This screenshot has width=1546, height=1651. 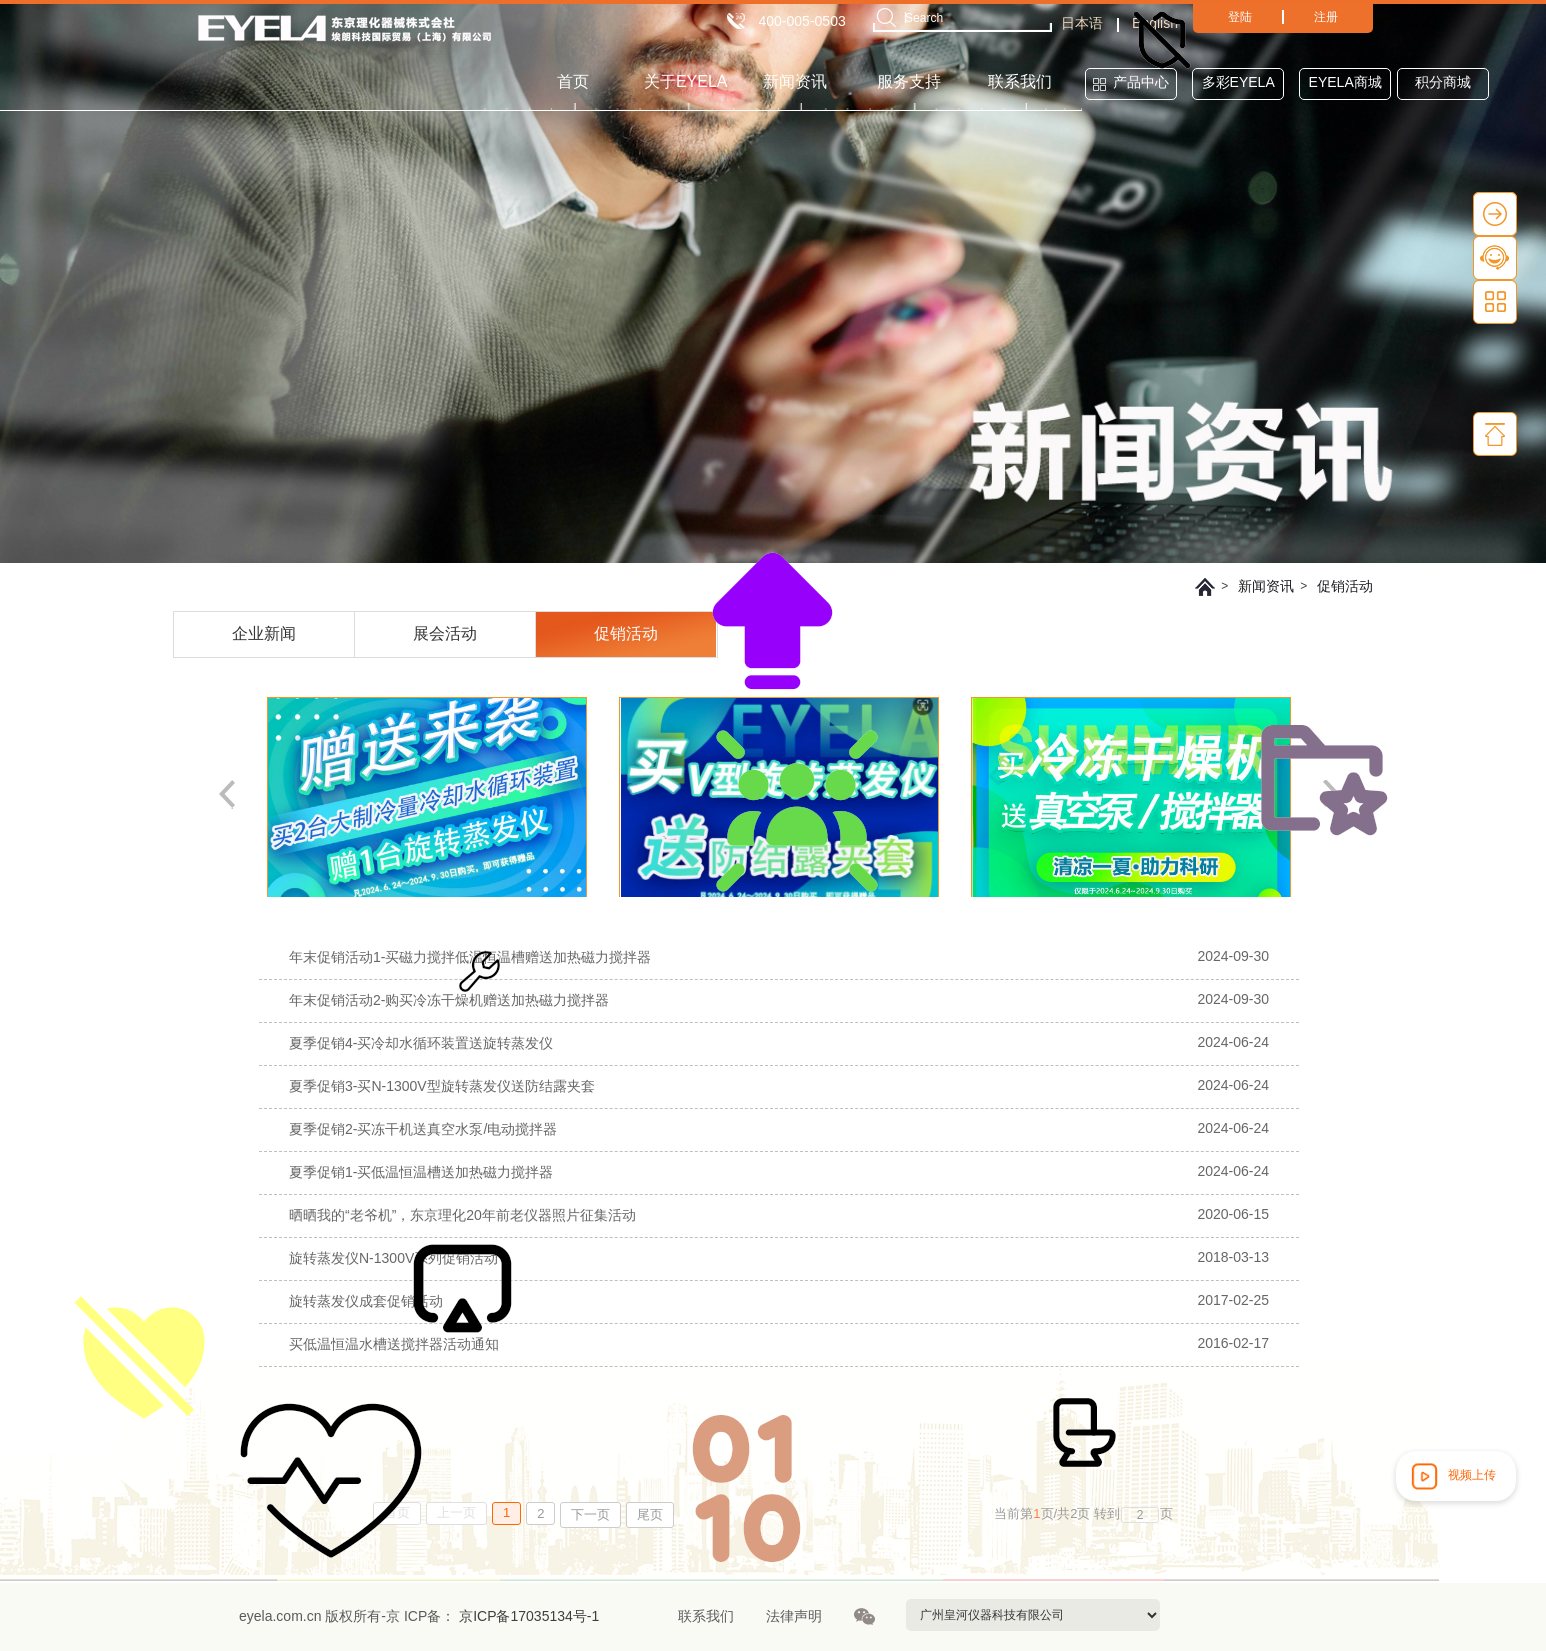 What do you see at coordinates (772, 619) in the screenshot?
I see `upload a file or document` at bounding box center [772, 619].